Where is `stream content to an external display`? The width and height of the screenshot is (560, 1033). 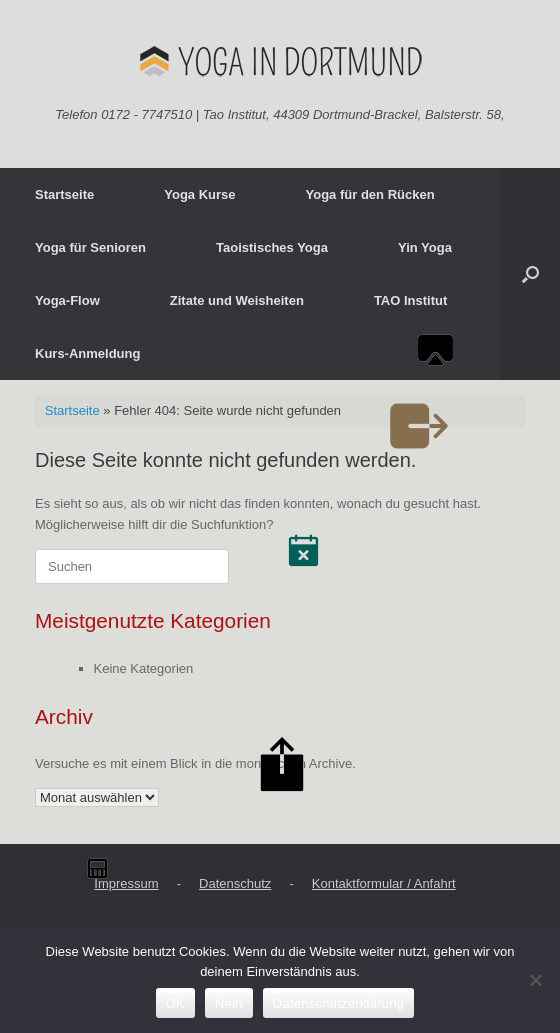 stream content to an external display is located at coordinates (435, 349).